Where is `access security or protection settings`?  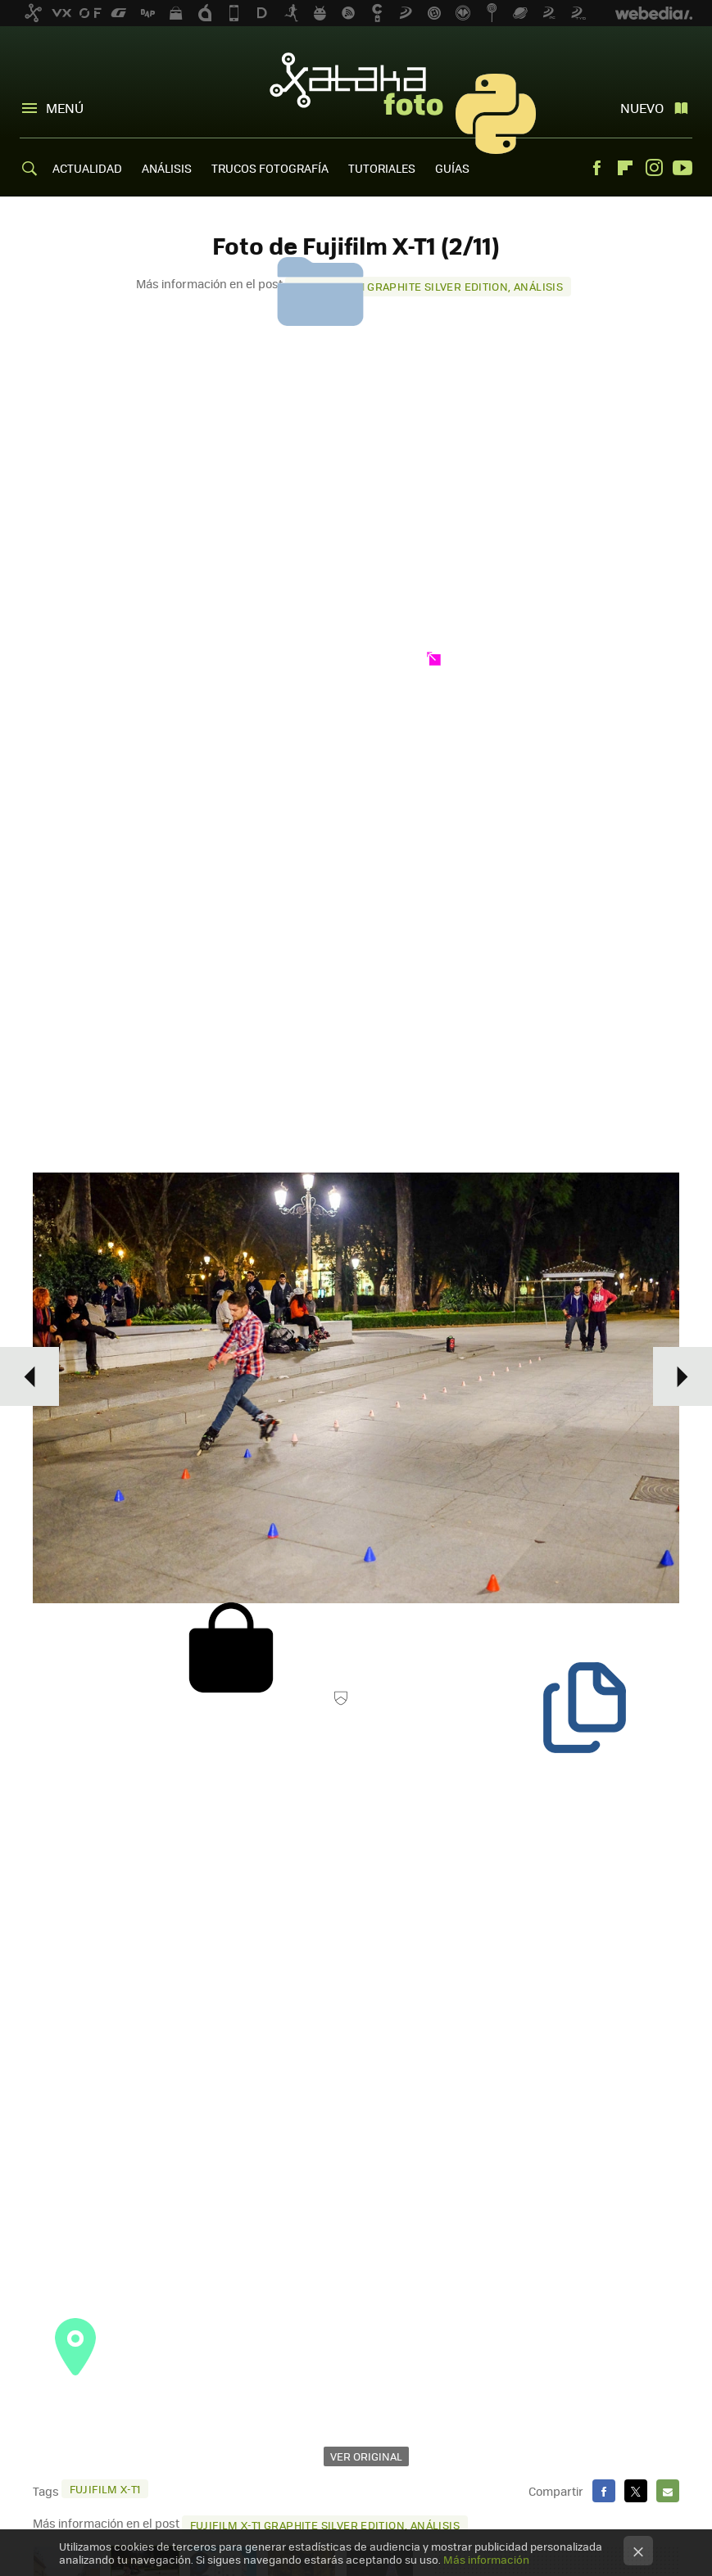 access security or protection settings is located at coordinates (341, 1697).